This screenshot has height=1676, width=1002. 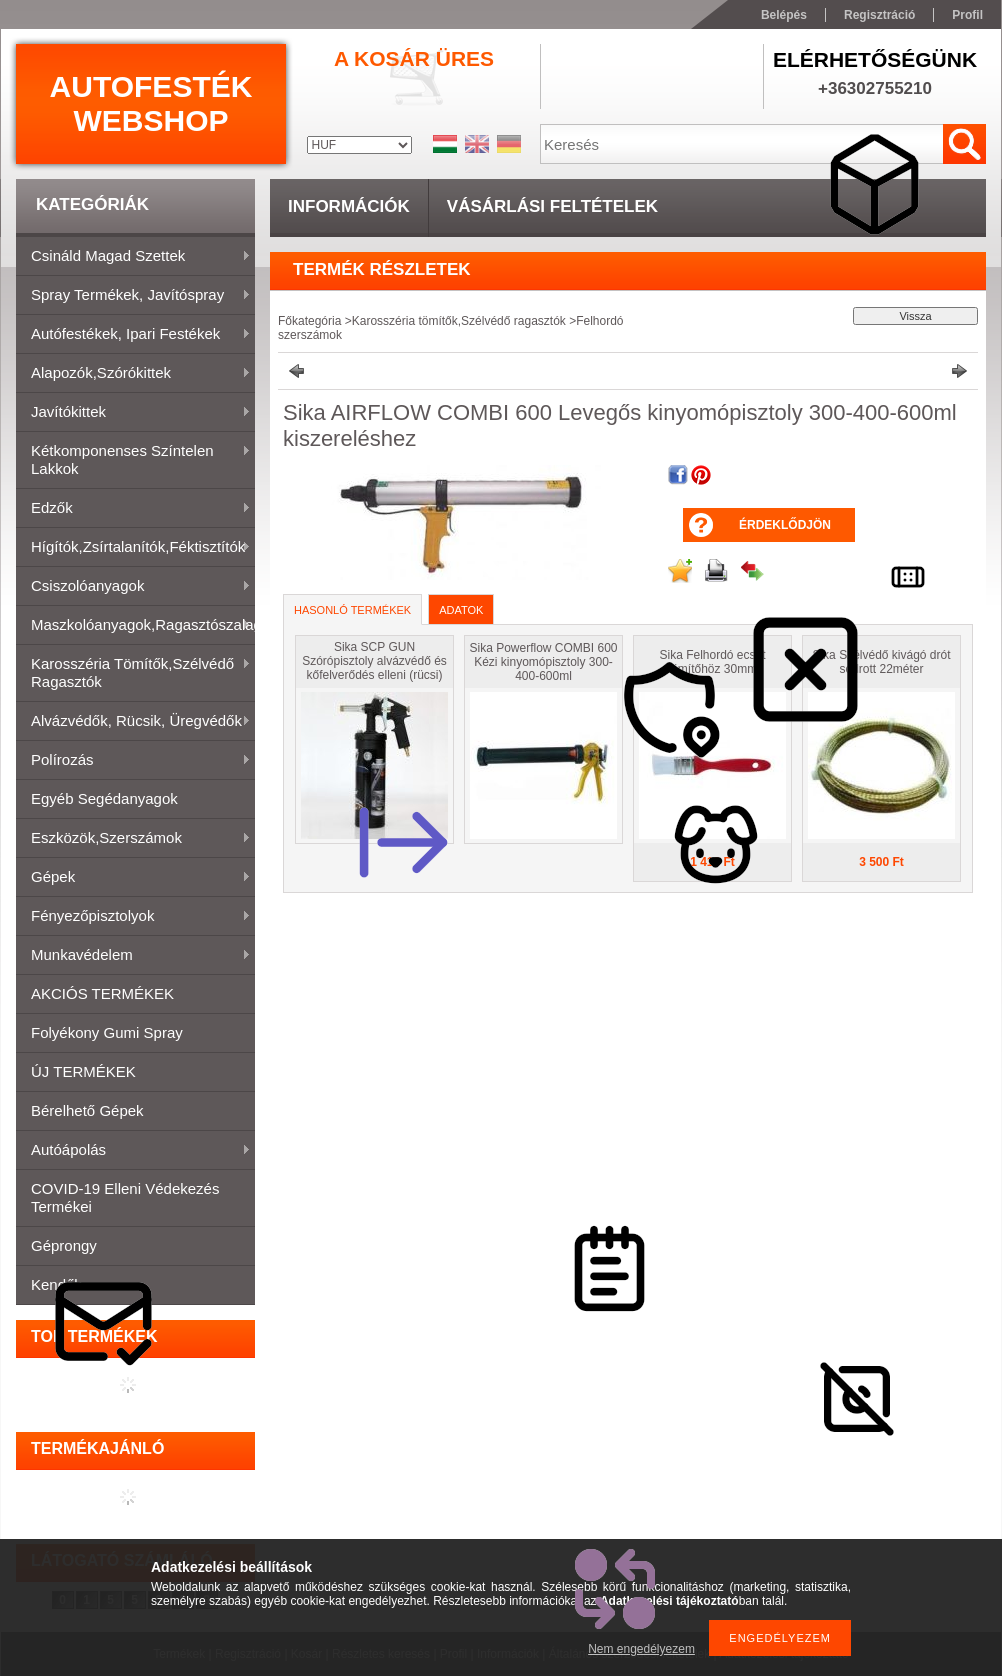 I want to click on disable mask or overlay effect, so click(x=857, y=1399).